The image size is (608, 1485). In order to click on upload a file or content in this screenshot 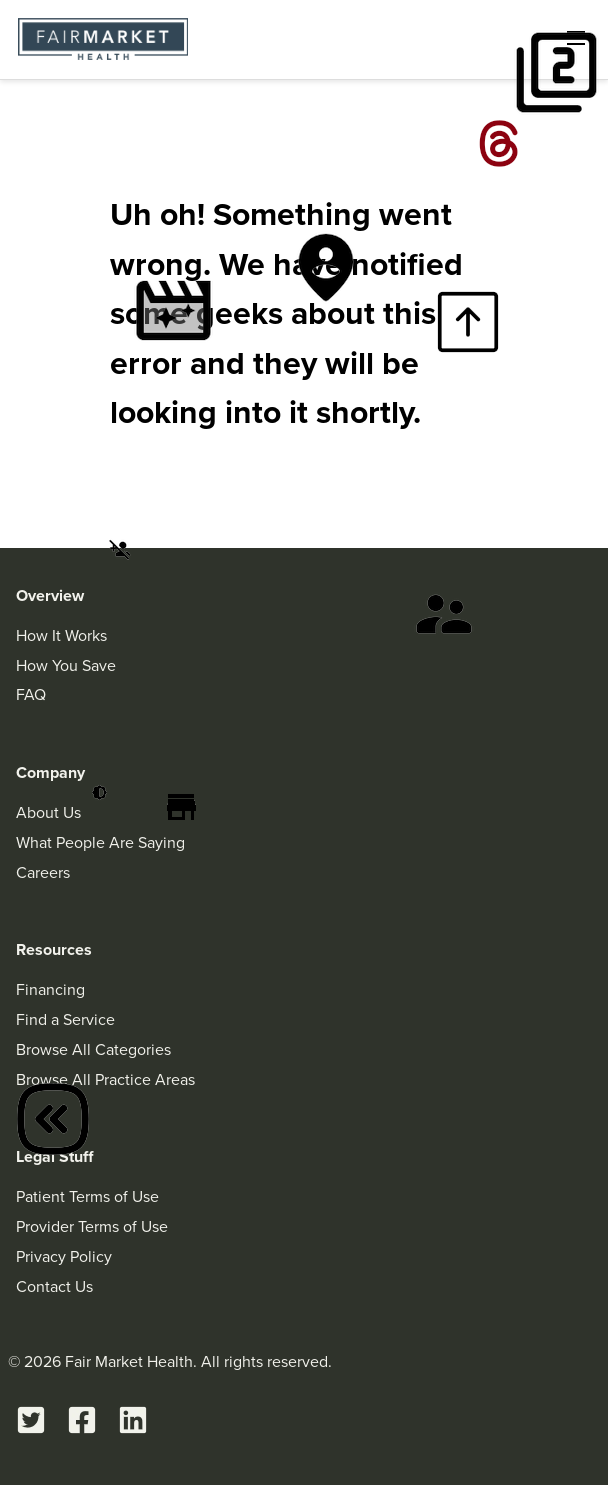, I will do `click(468, 322)`.